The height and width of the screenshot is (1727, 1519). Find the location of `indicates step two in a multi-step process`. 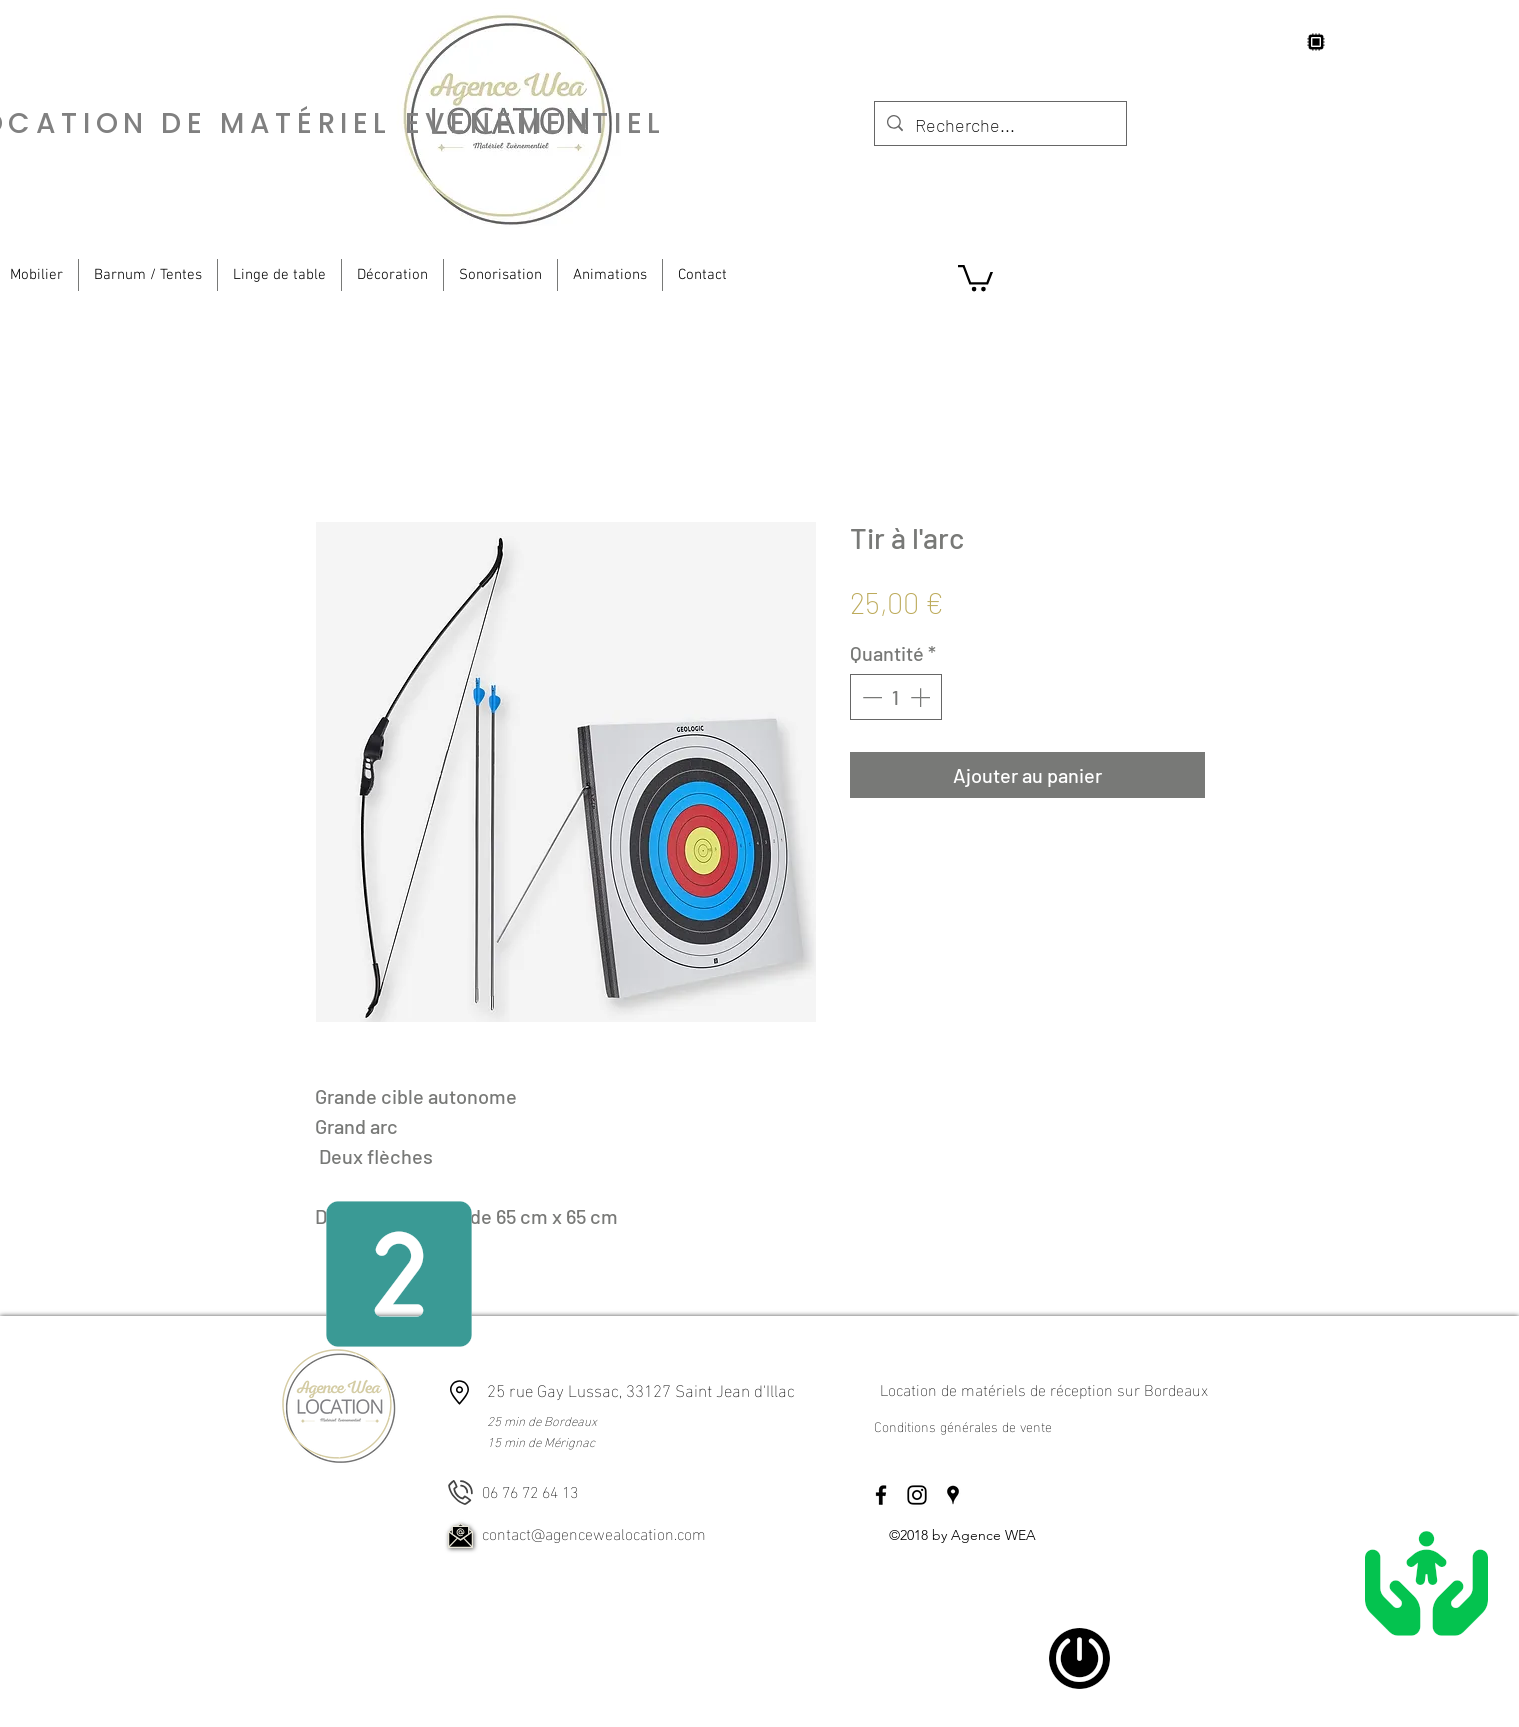

indicates step two in a multi-step process is located at coordinates (399, 1274).